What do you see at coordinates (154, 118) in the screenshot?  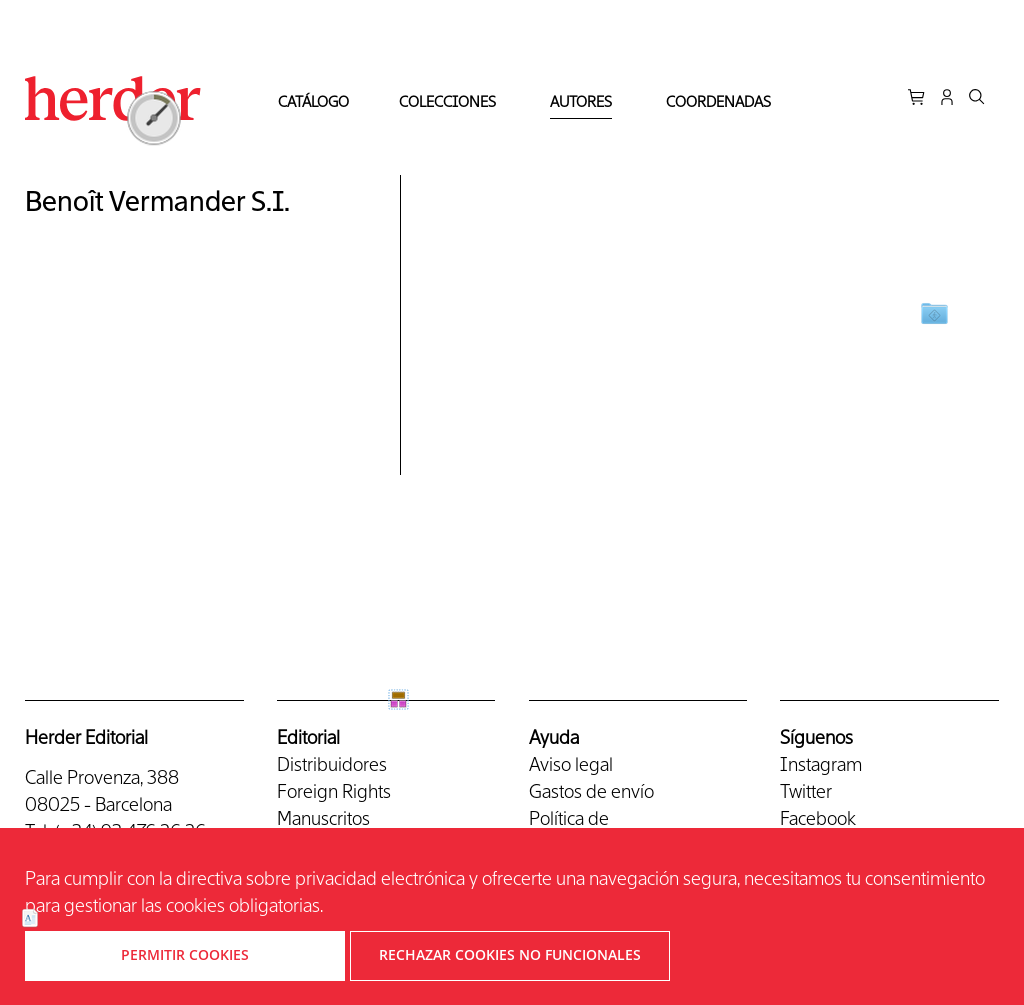 I see `open sysprof system profiler application` at bounding box center [154, 118].